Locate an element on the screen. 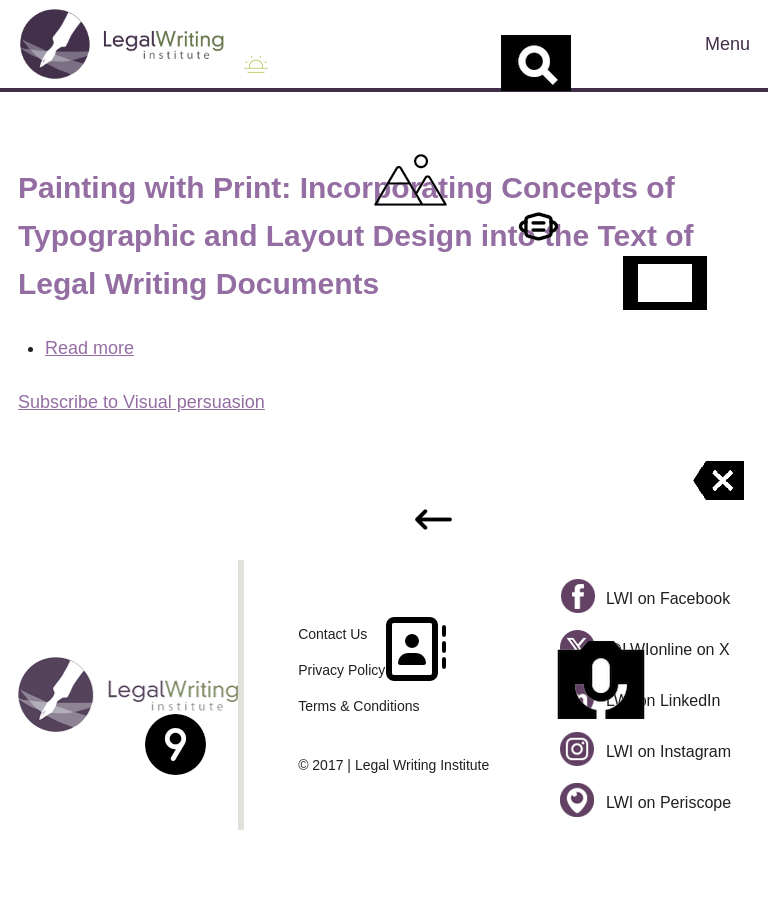  indicates mask required area or health protocol is located at coordinates (538, 226).